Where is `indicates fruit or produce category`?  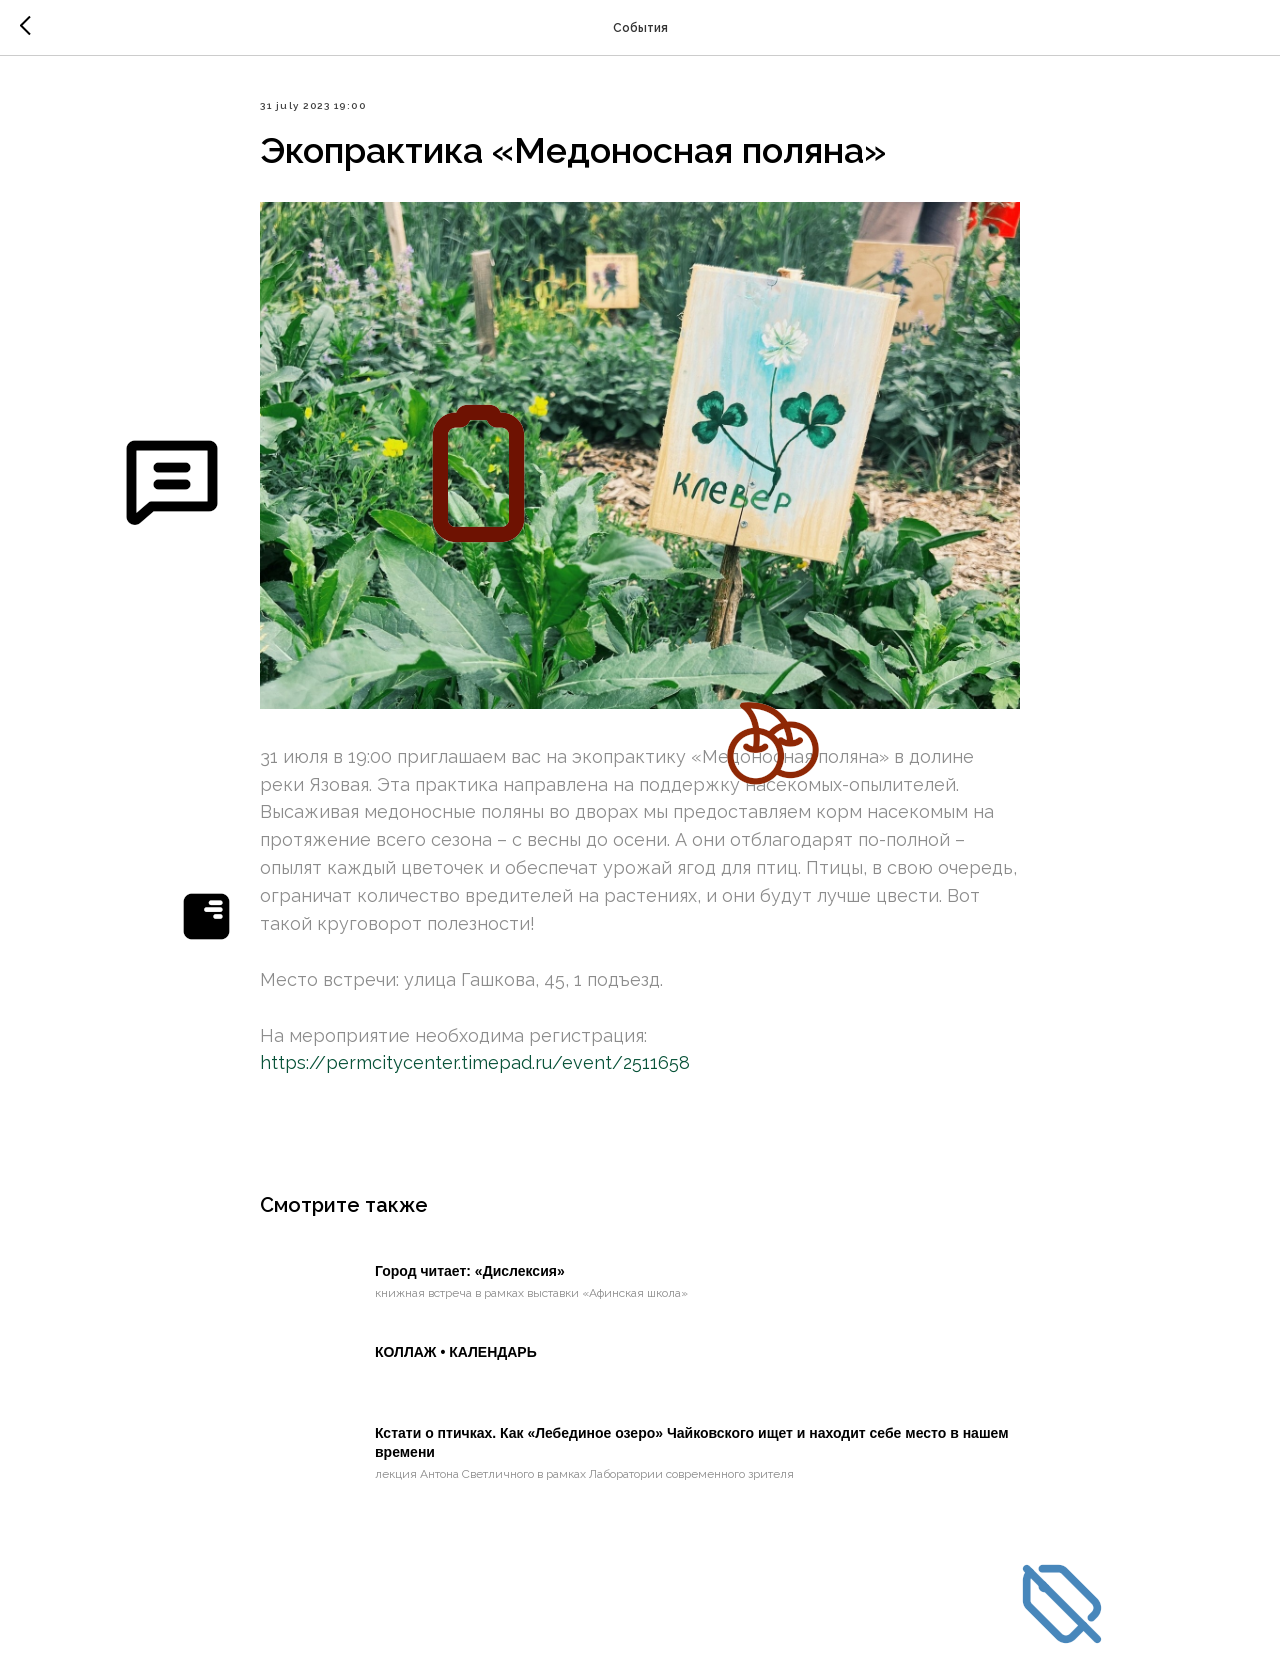
indicates fruit or produce category is located at coordinates (771, 743).